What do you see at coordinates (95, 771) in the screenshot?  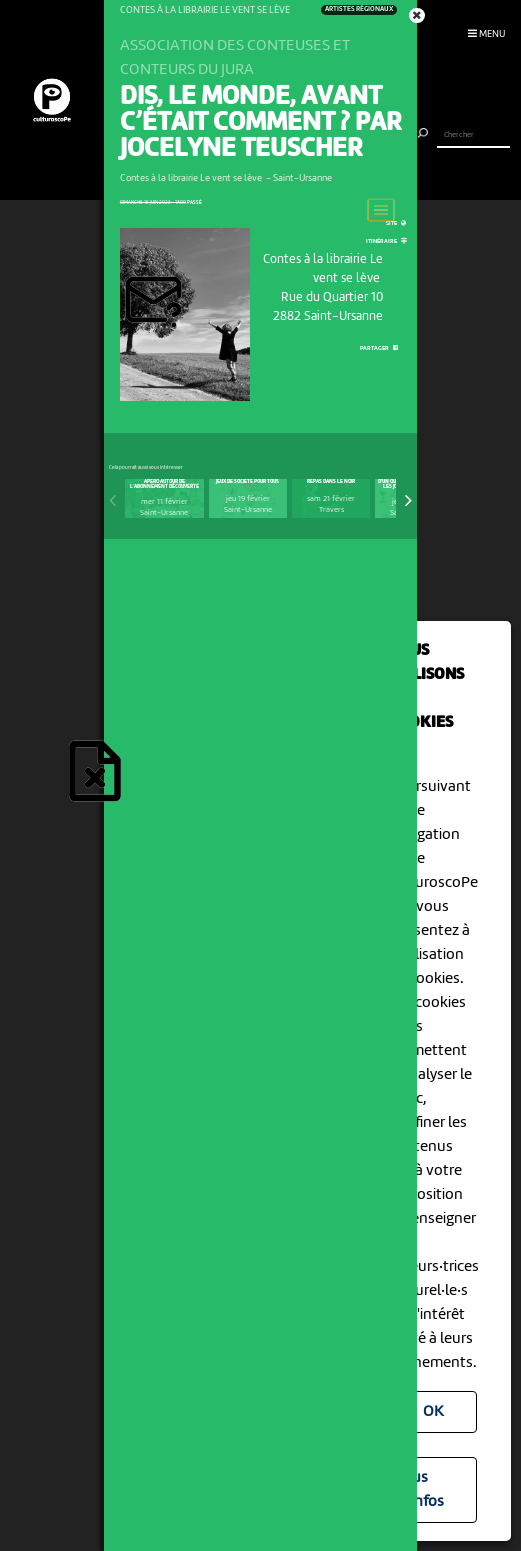 I see `delete or remove a file` at bounding box center [95, 771].